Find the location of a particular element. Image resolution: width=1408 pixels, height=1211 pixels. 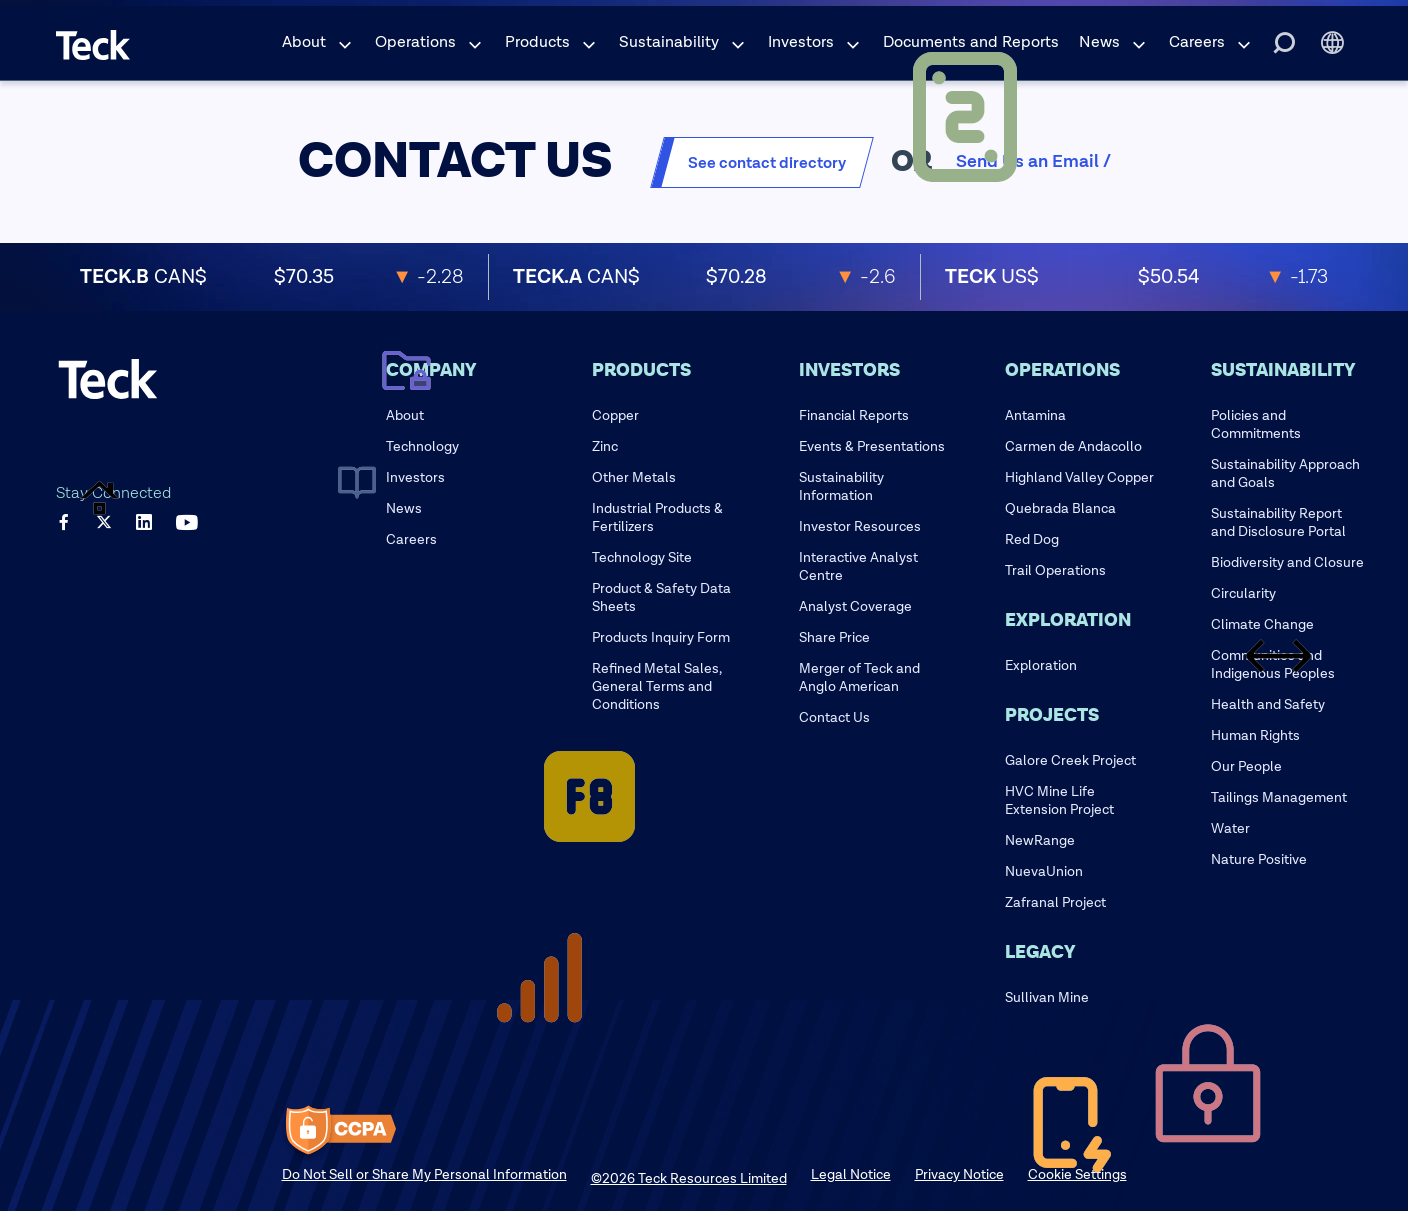

access a password-protected folder is located at coordinates (406, 369).